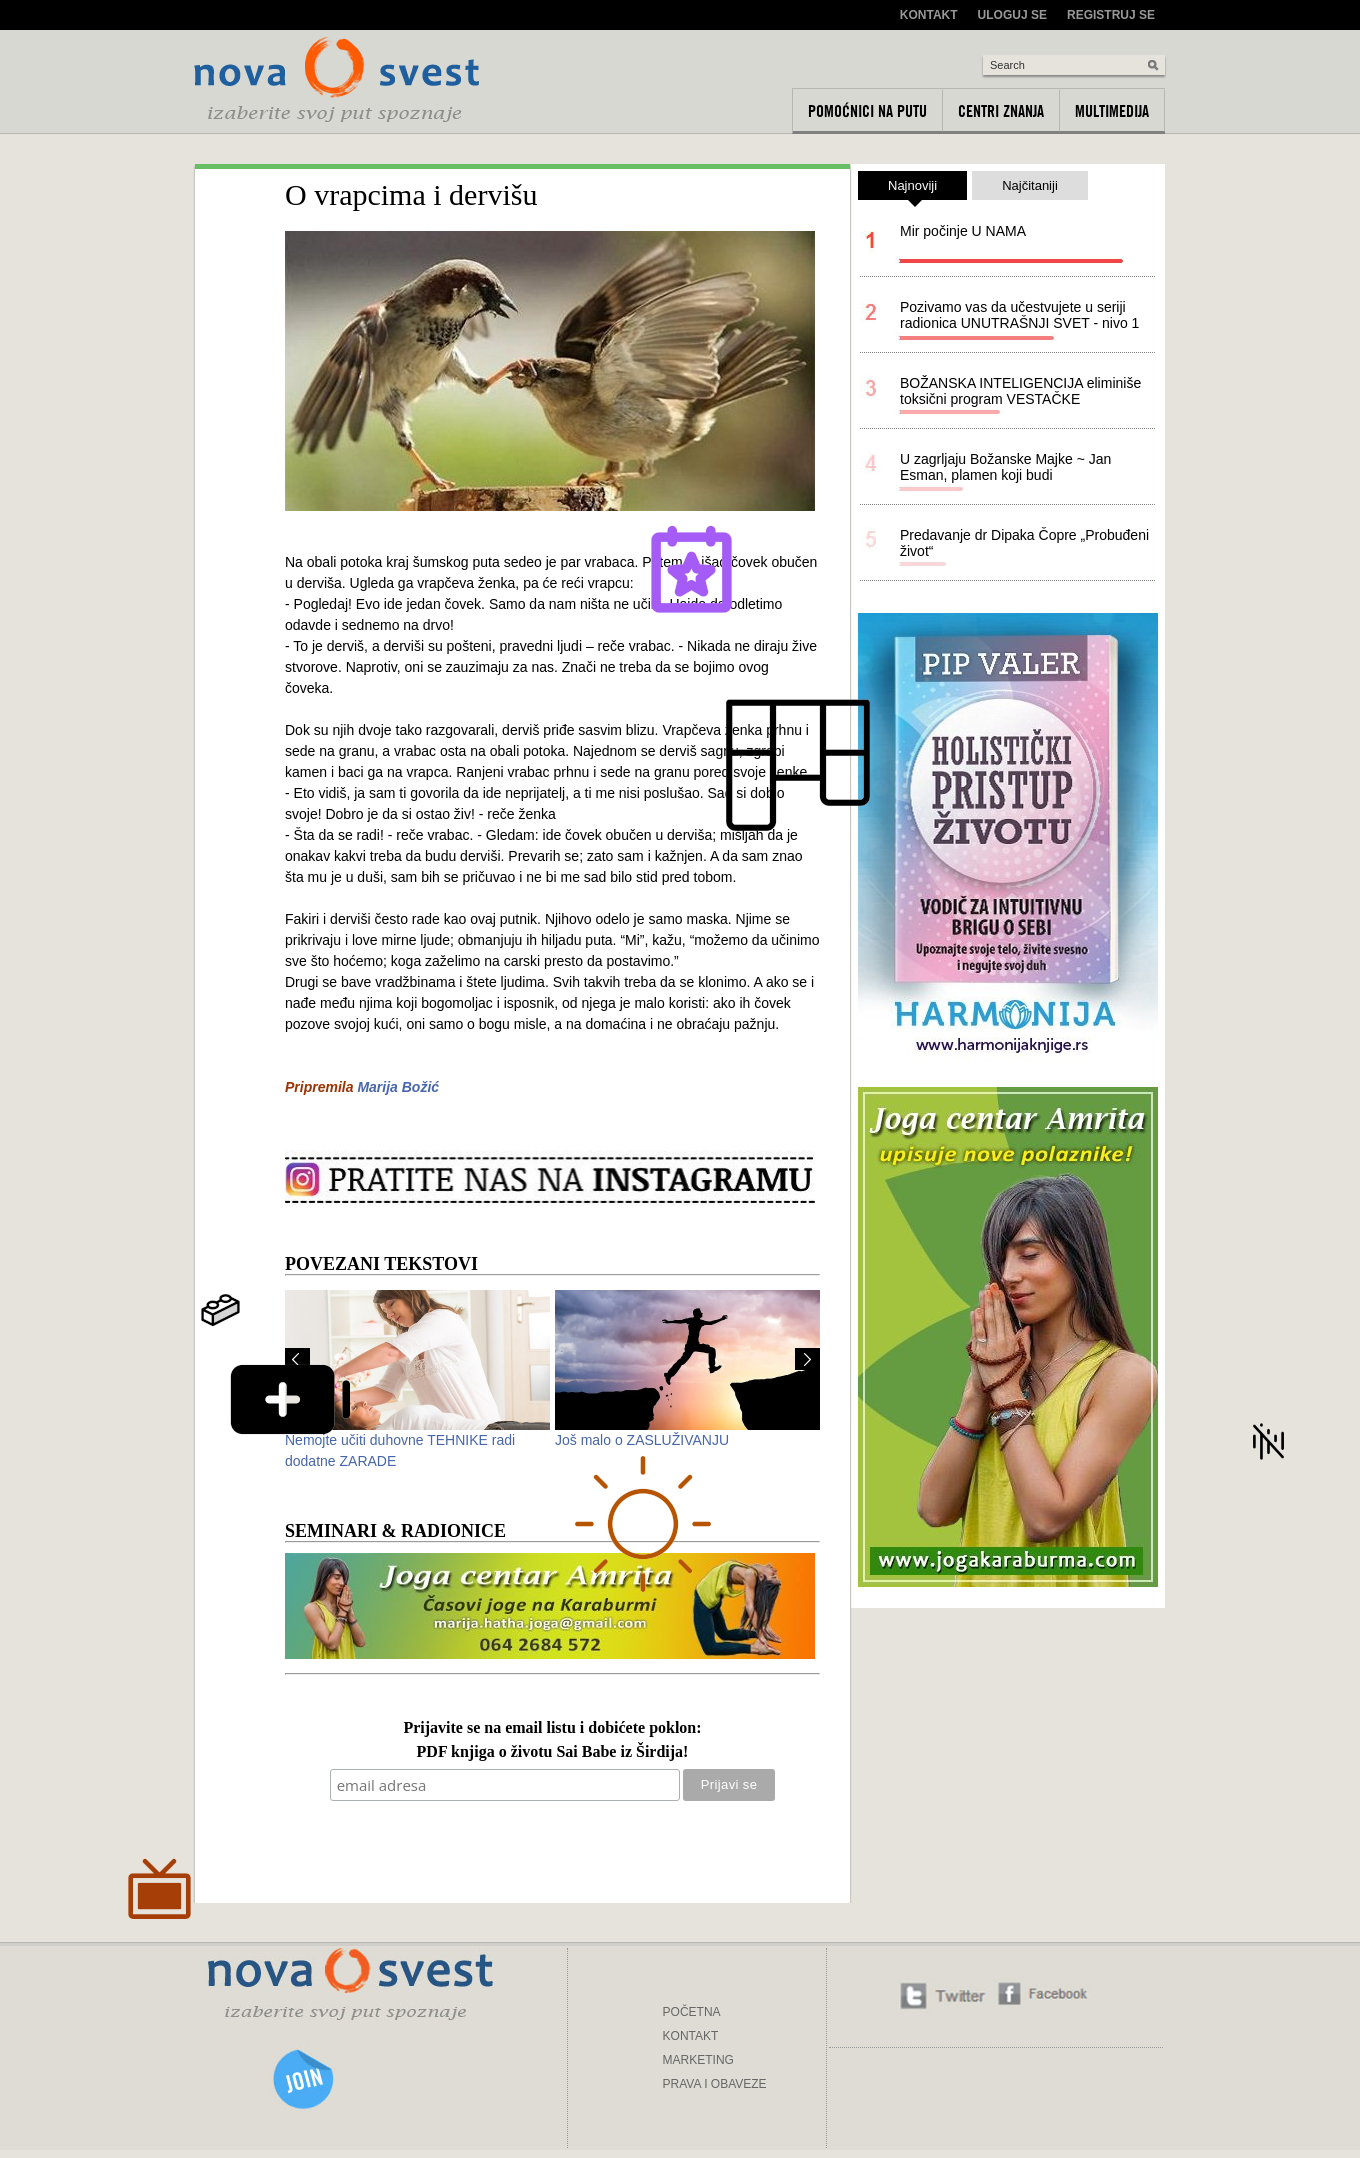 The image size is (1360, 2158). Describe the element at coordinates (159, 1892) in the screenshot. I see `watch TV or video content` at that location.